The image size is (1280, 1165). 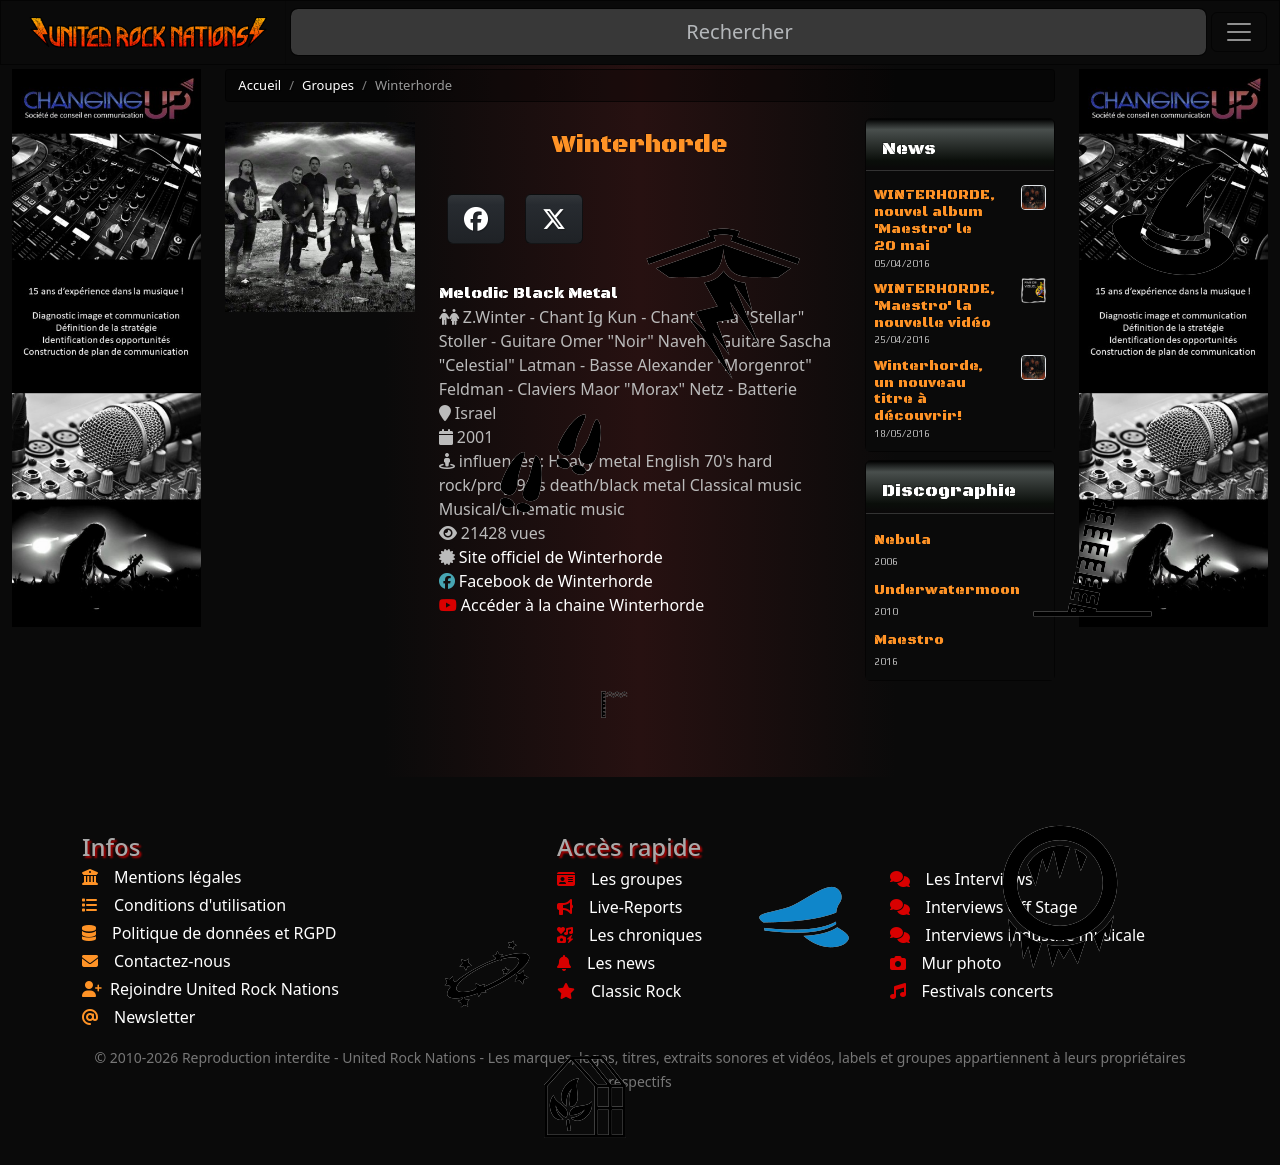 I want to click on track wildlife or animal sightings, so click(x=550, y=463).